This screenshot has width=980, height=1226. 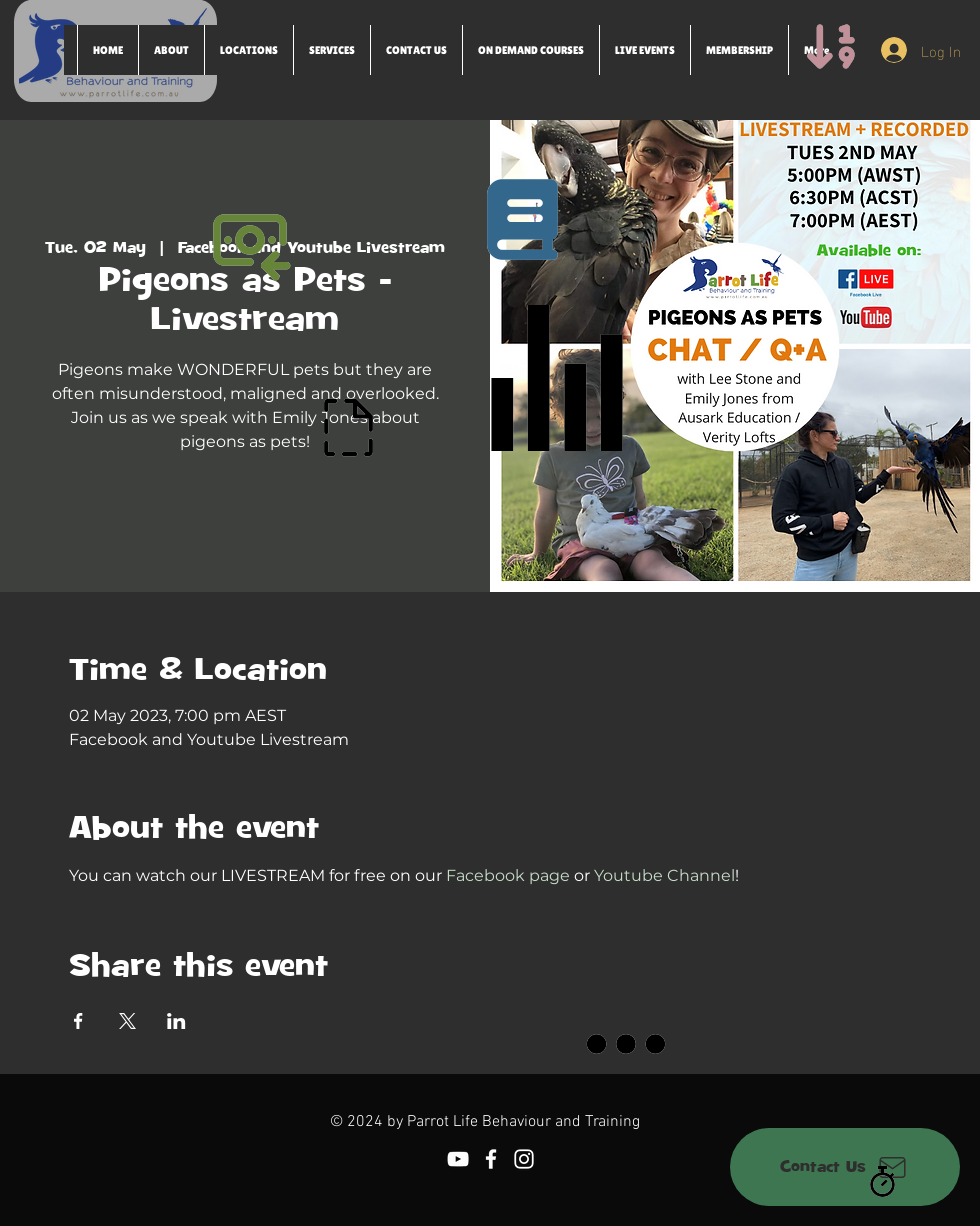 What do you see at coordinates (626, 1044) in the screenshot?
I see `access more options or actions` at bounding box center [626, 1044].